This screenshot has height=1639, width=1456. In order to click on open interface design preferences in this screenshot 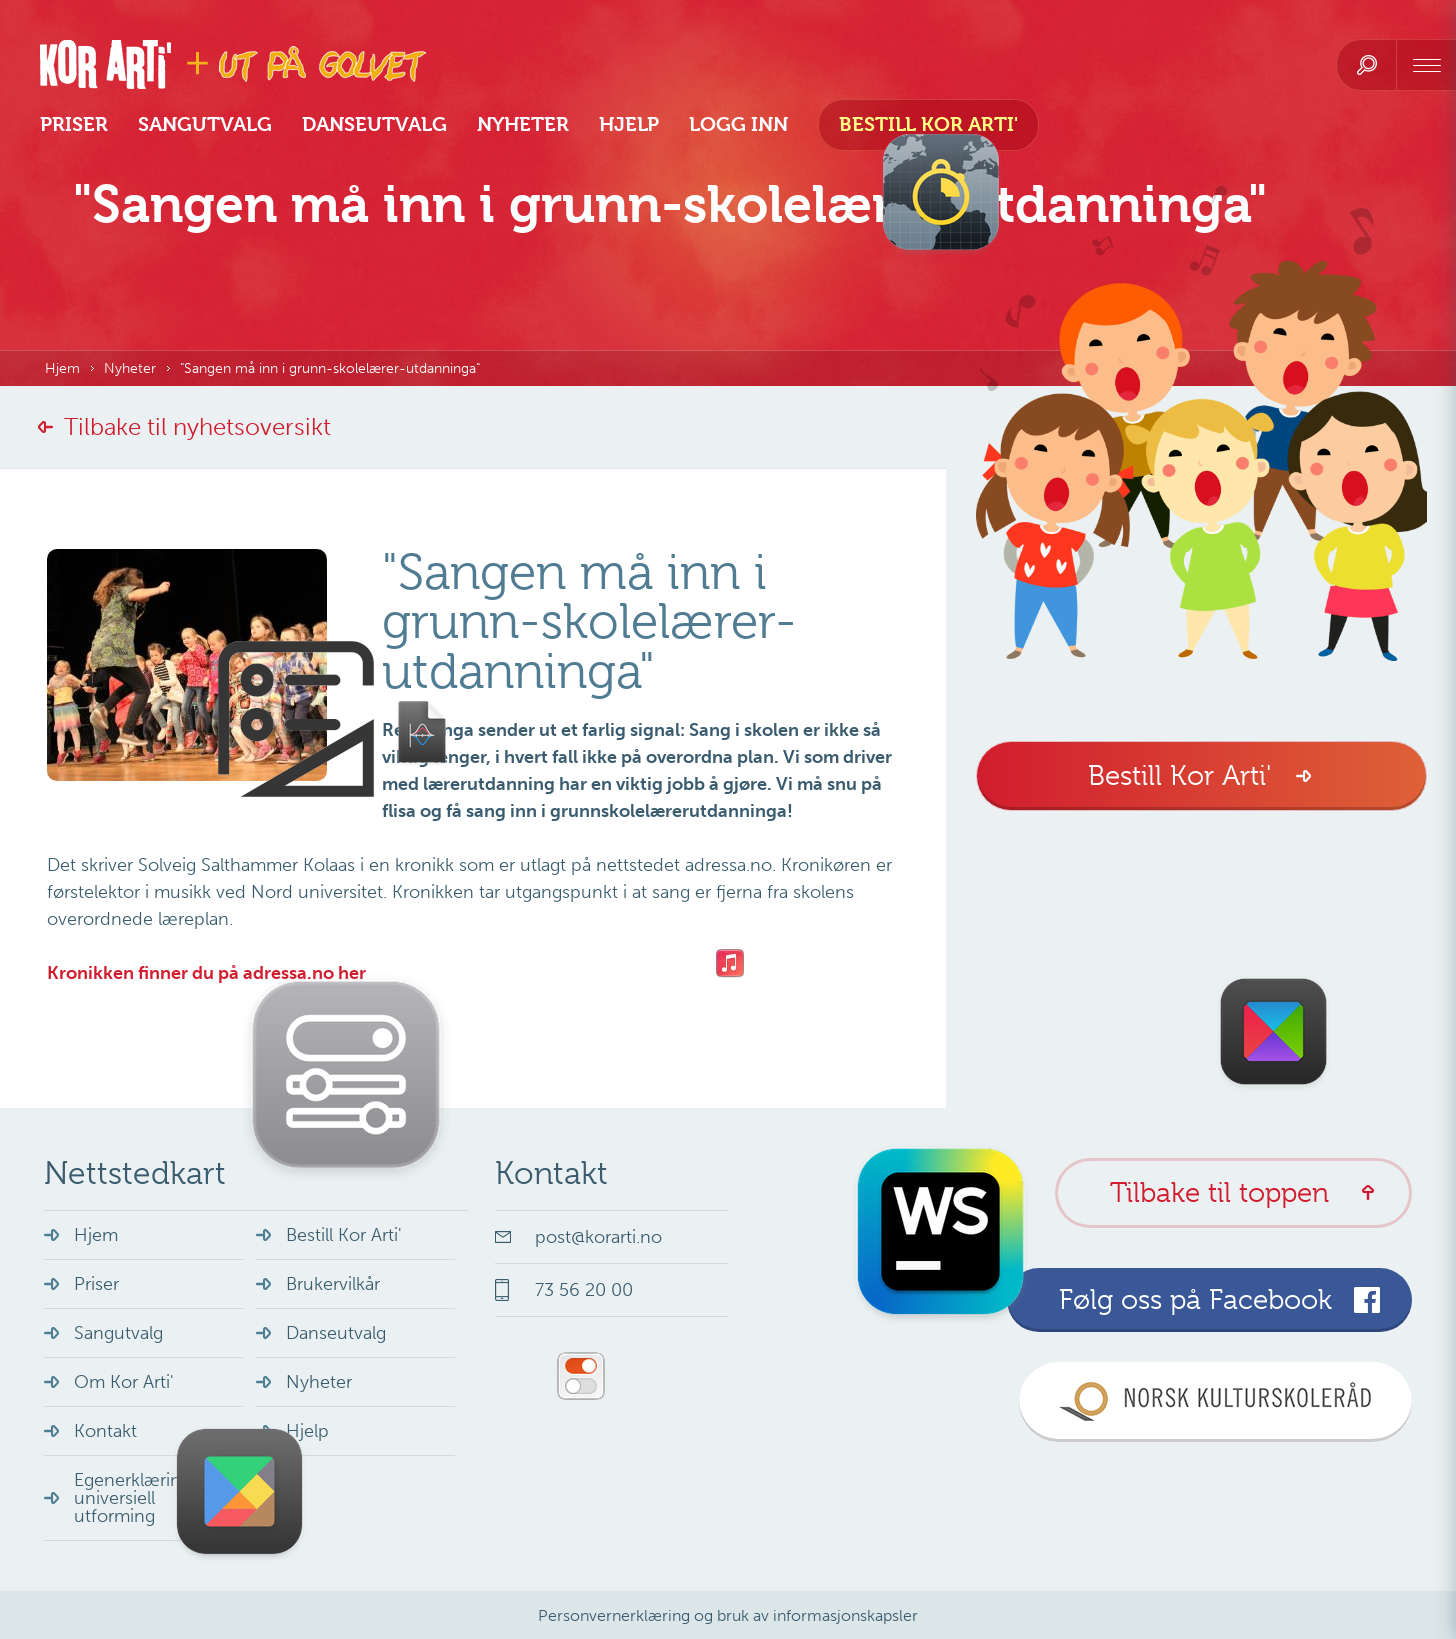, I will do `click(346, 1078)`.